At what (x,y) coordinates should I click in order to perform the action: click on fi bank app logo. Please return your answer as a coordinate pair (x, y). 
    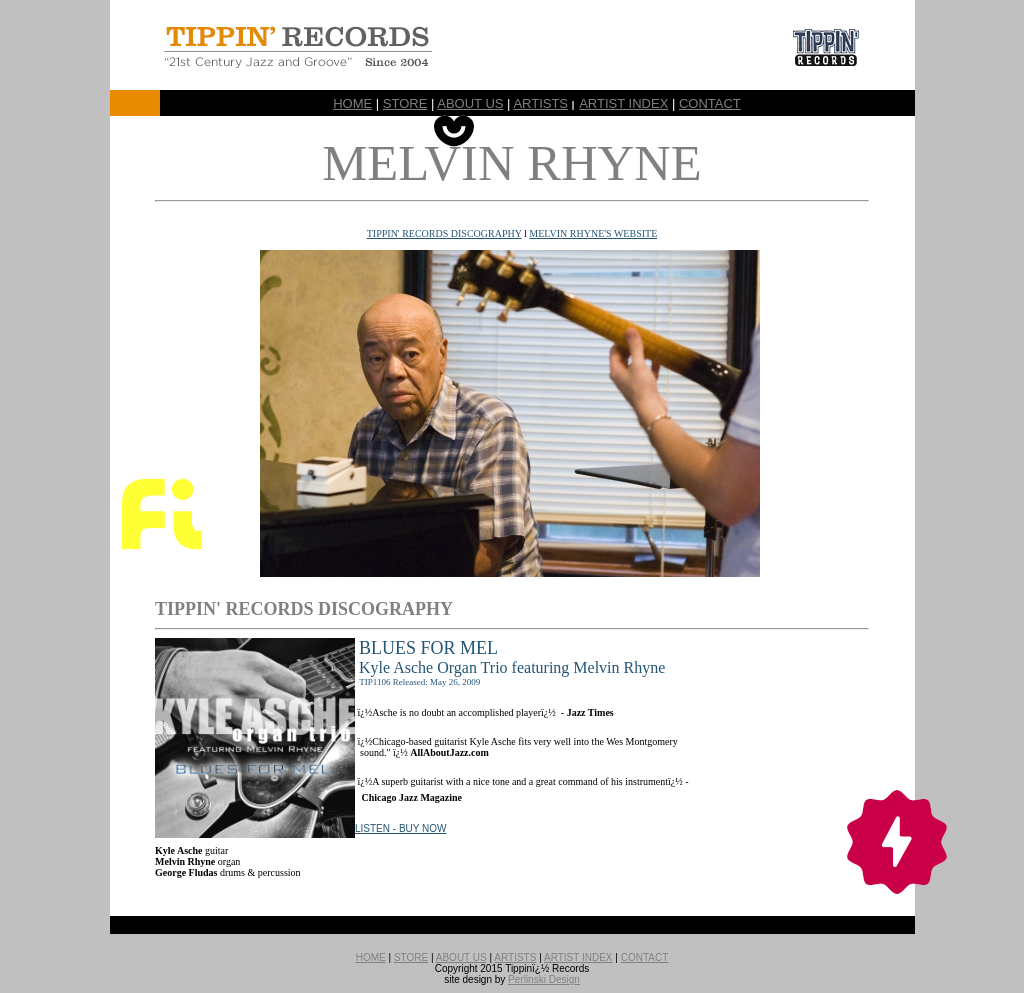
    Looking at the image, I should click on (162, 514).